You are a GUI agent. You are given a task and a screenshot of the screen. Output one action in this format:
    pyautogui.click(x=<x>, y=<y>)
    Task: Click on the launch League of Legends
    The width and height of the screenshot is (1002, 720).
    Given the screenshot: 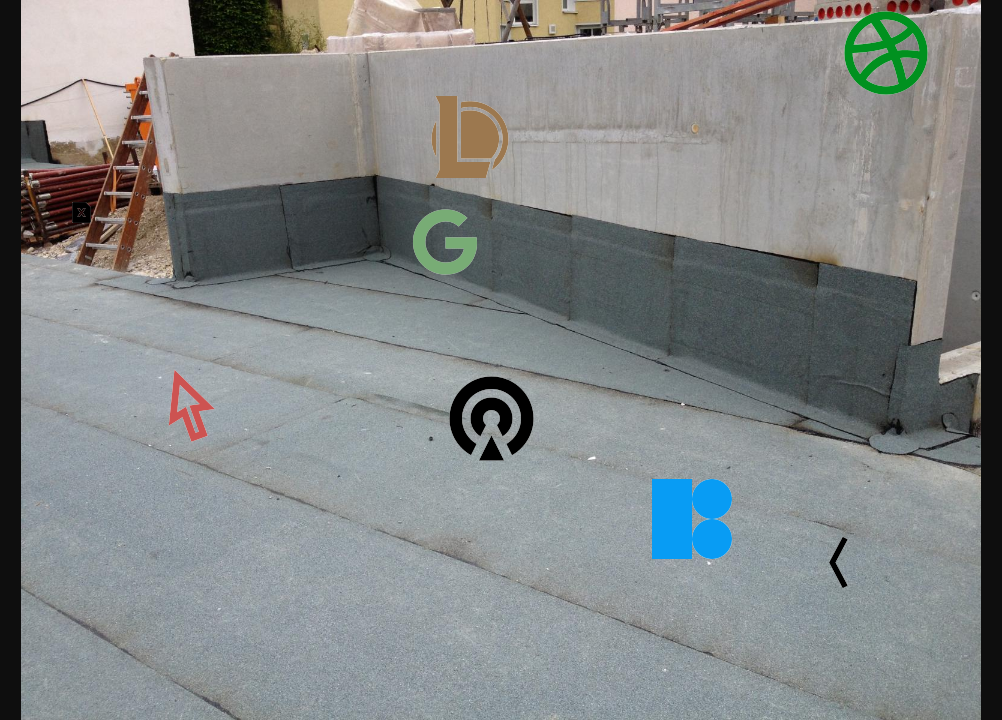 What is the action you would take?
    pyautogui.click(x=470, y=137)
    